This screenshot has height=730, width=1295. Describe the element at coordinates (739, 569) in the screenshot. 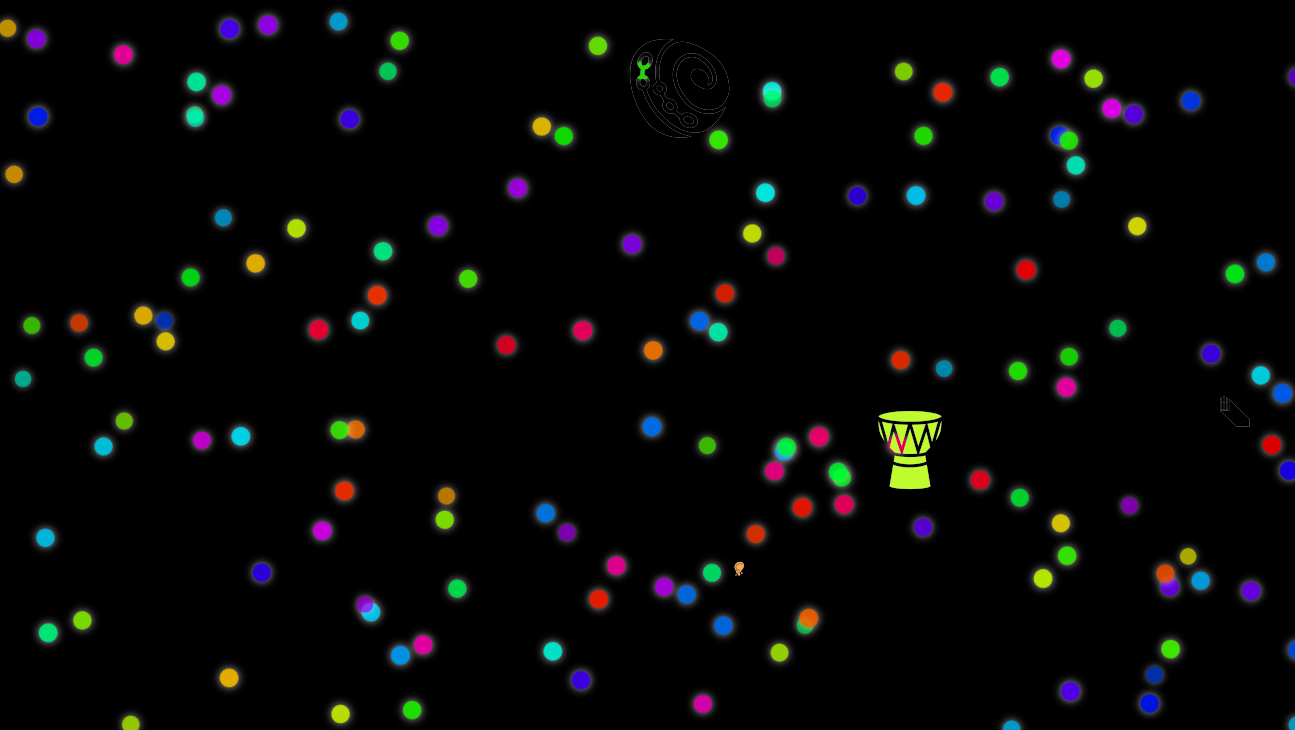

I see `browse jewelry or accessories` at that location.